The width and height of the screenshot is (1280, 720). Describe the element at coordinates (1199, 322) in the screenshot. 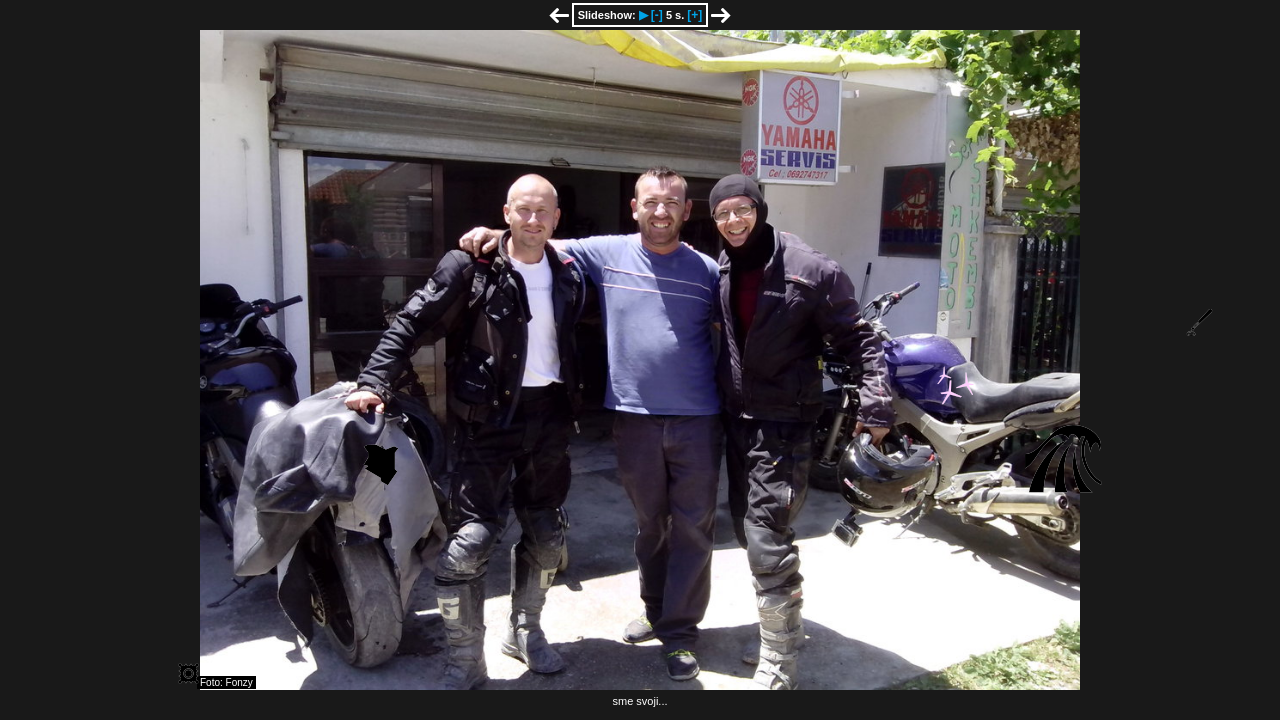

I see `relay baton item in a racing or sports game` at that location.